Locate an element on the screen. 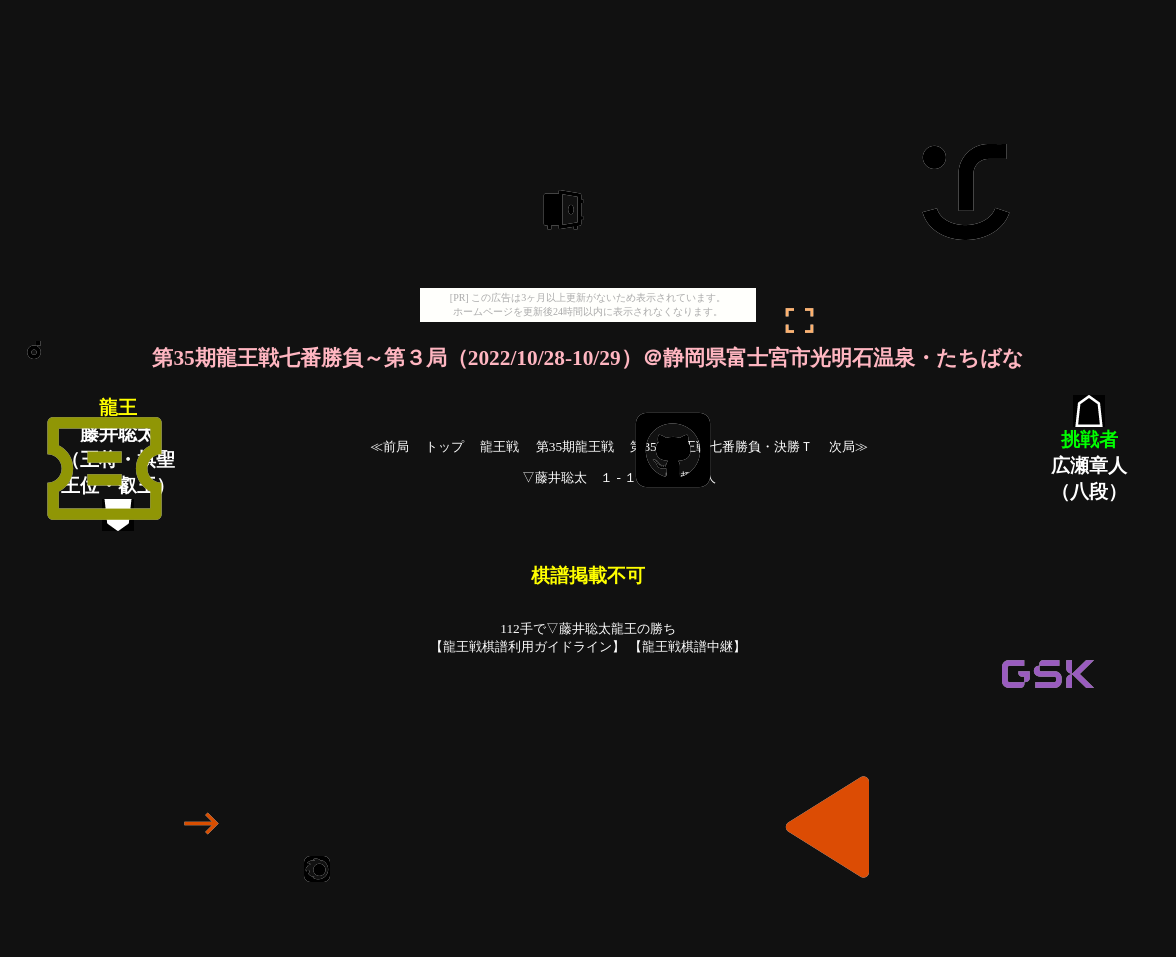 This screenshot has width=1176, height=957. link to github repository is located at coordinates (673, 450).